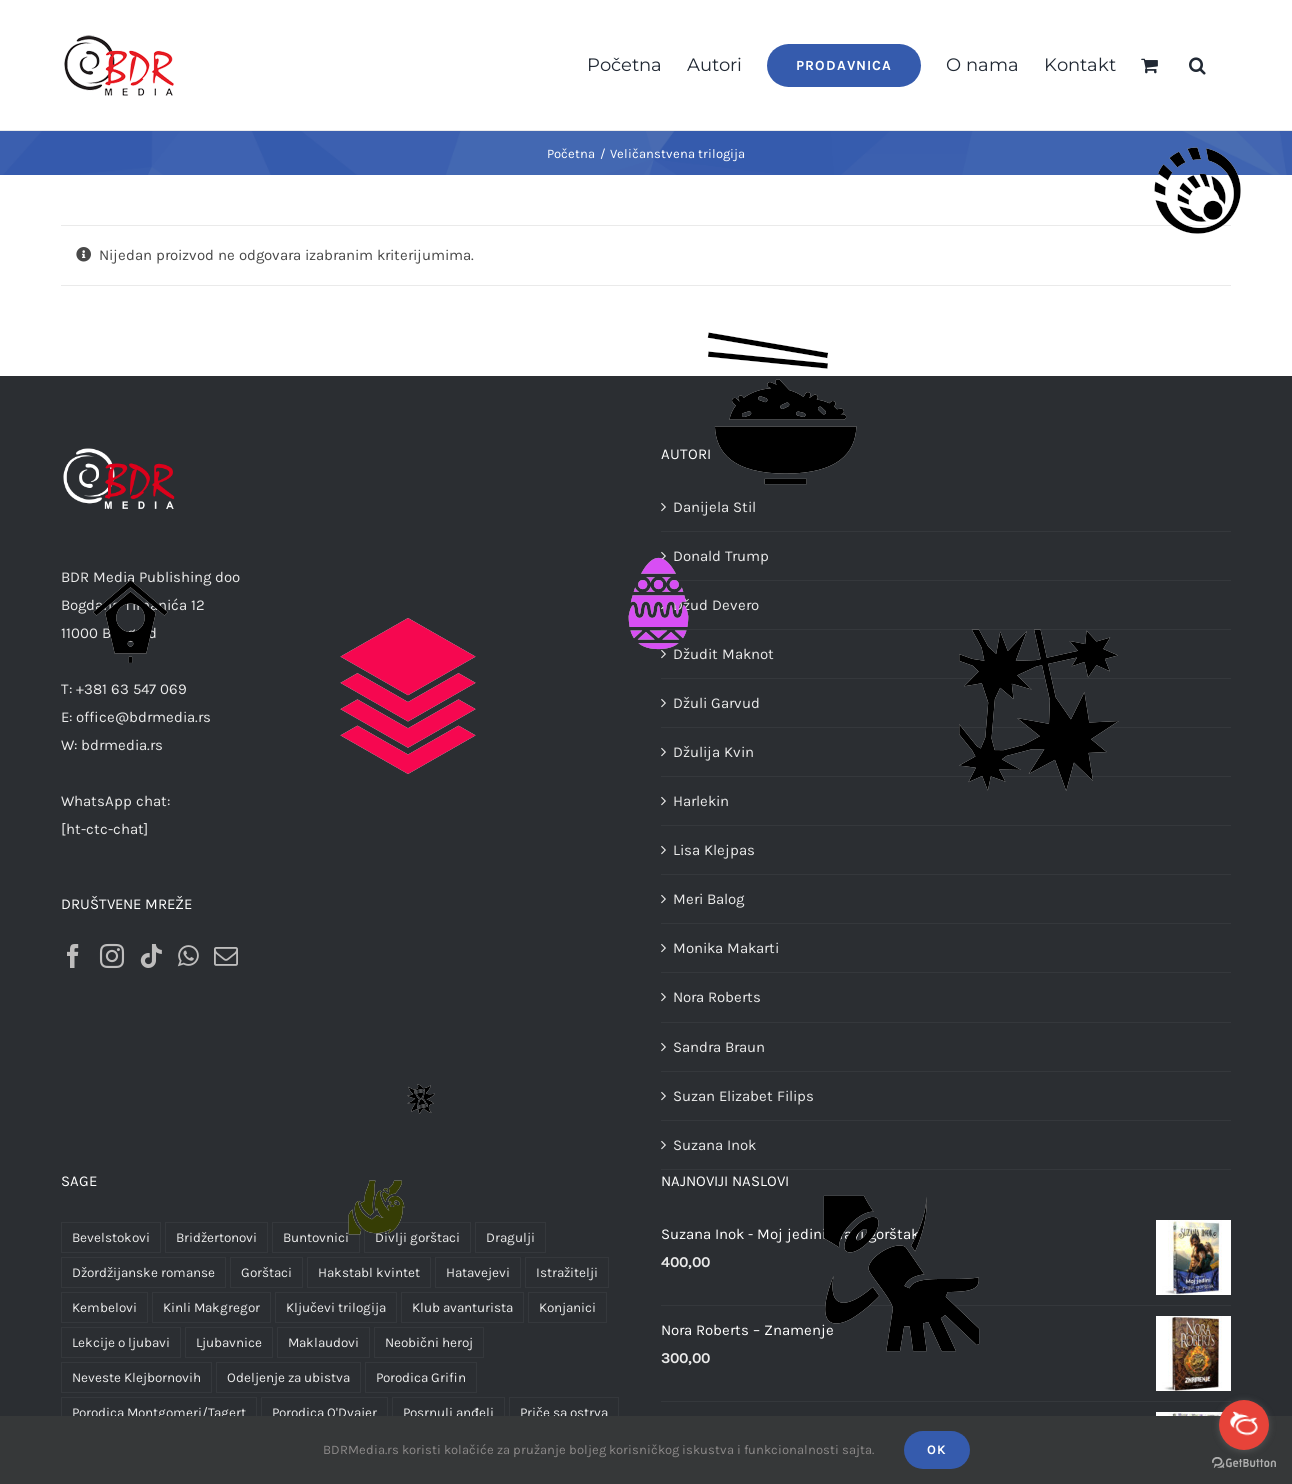  I want to click on add extra time or extend a timer, so click(421, 1099).